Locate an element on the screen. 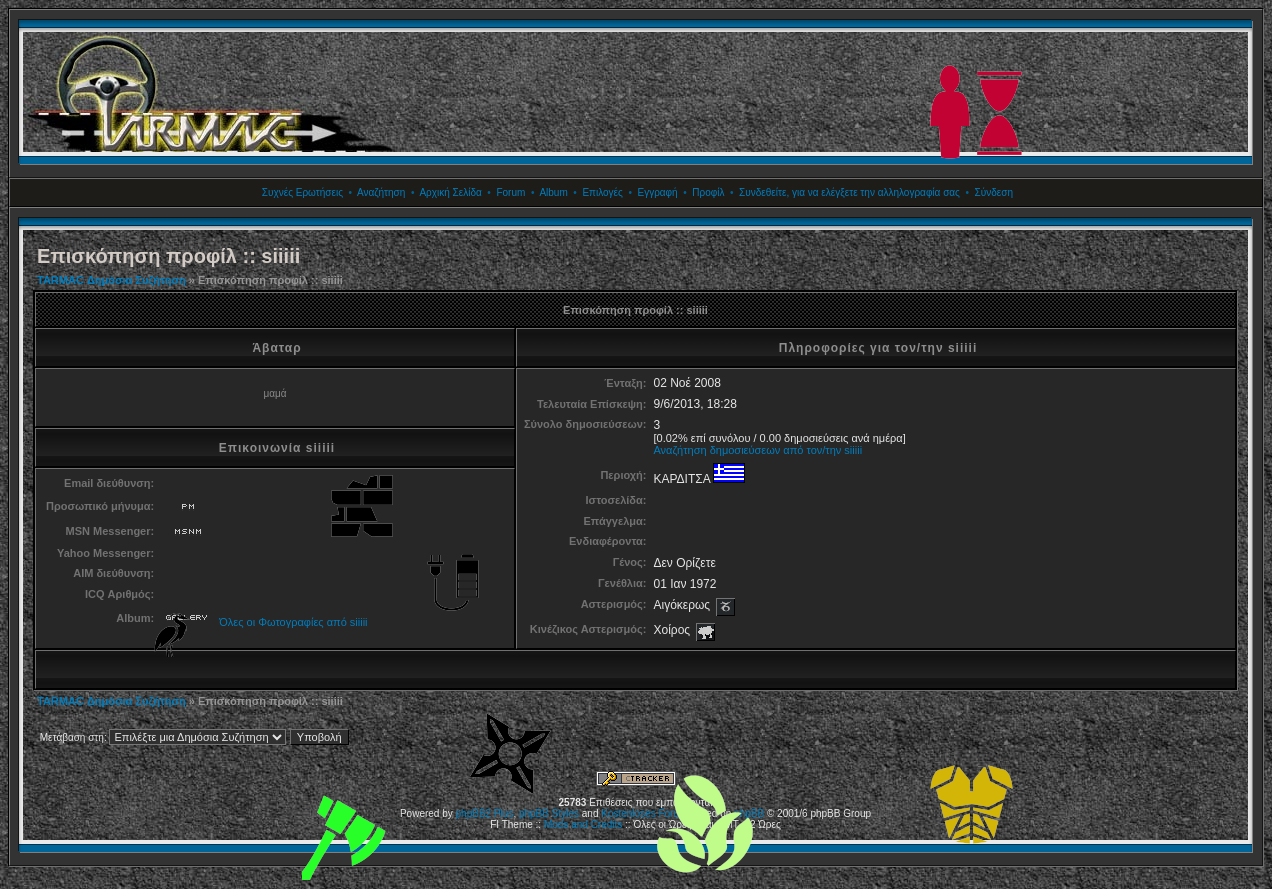  indicates structural damage or destruction in gameplay is located at coordinates (362, 506).